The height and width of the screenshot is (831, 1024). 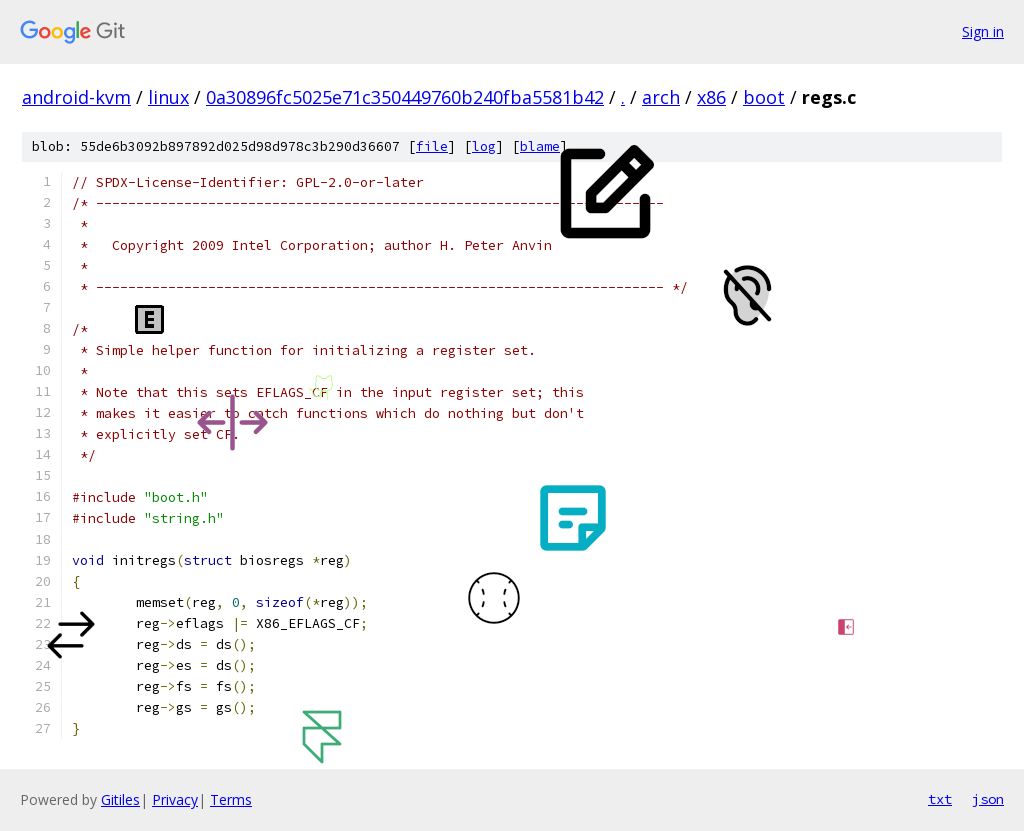 What do you see at coordinates (494, 598) in the screenshot?
I see `view baseball scores or stats` at bounding box center [494, 598].